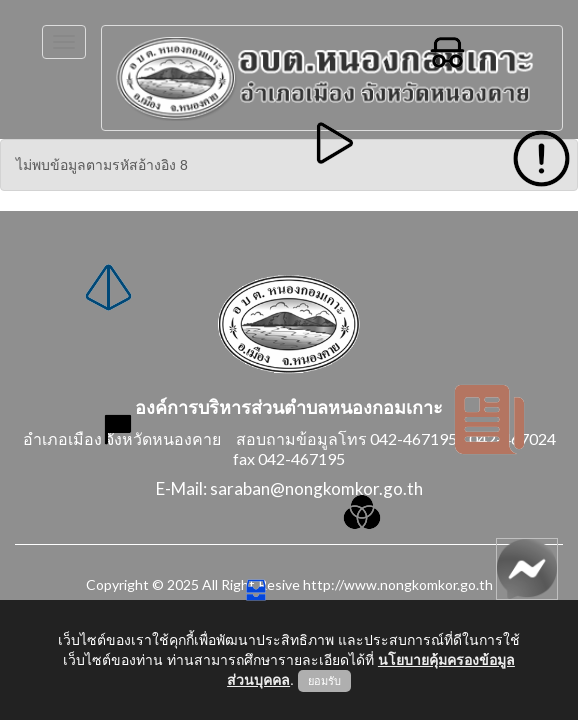  Describe the element at coordinates (256, 590) in the screenshot. I see `access stacked file trays or inbox folders` at that location.